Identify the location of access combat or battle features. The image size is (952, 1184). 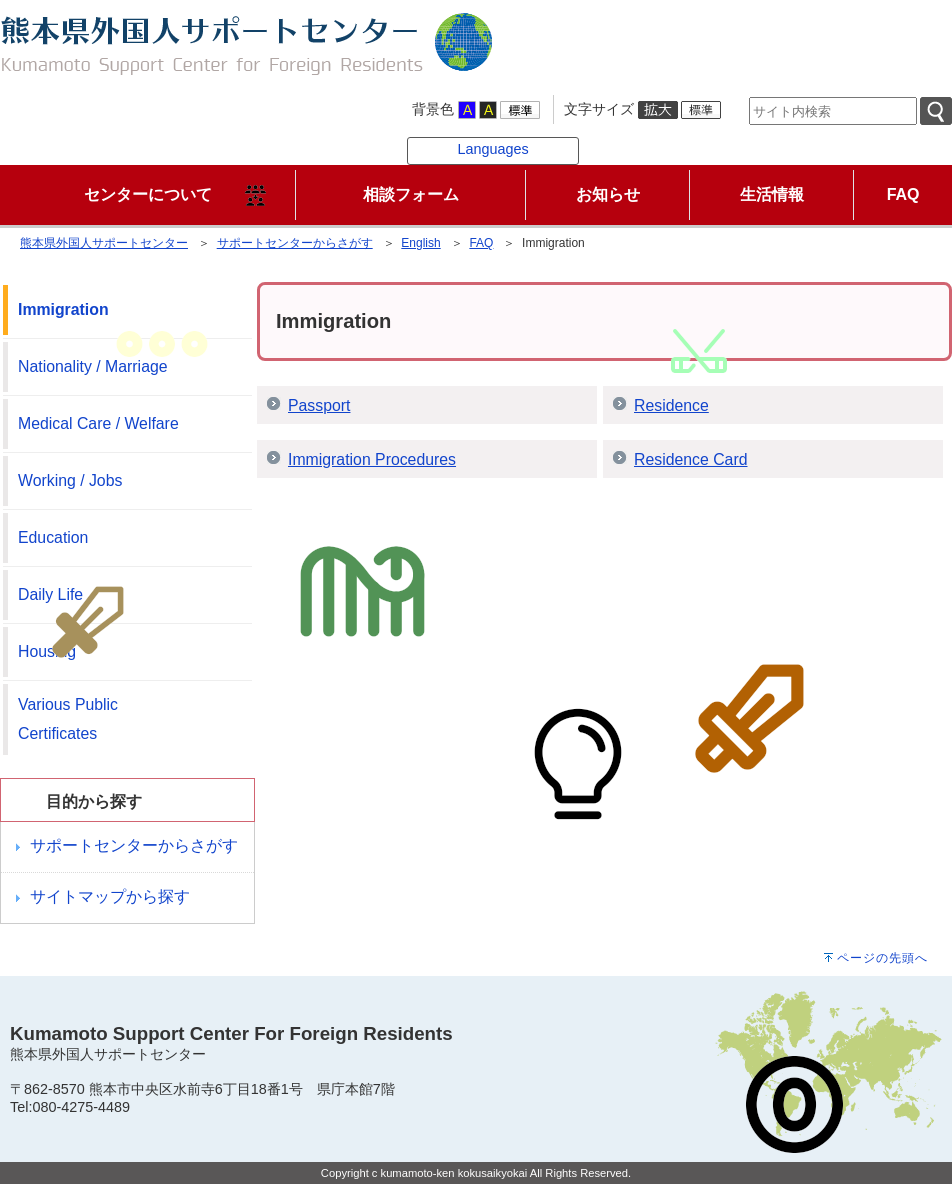
(89, 621).